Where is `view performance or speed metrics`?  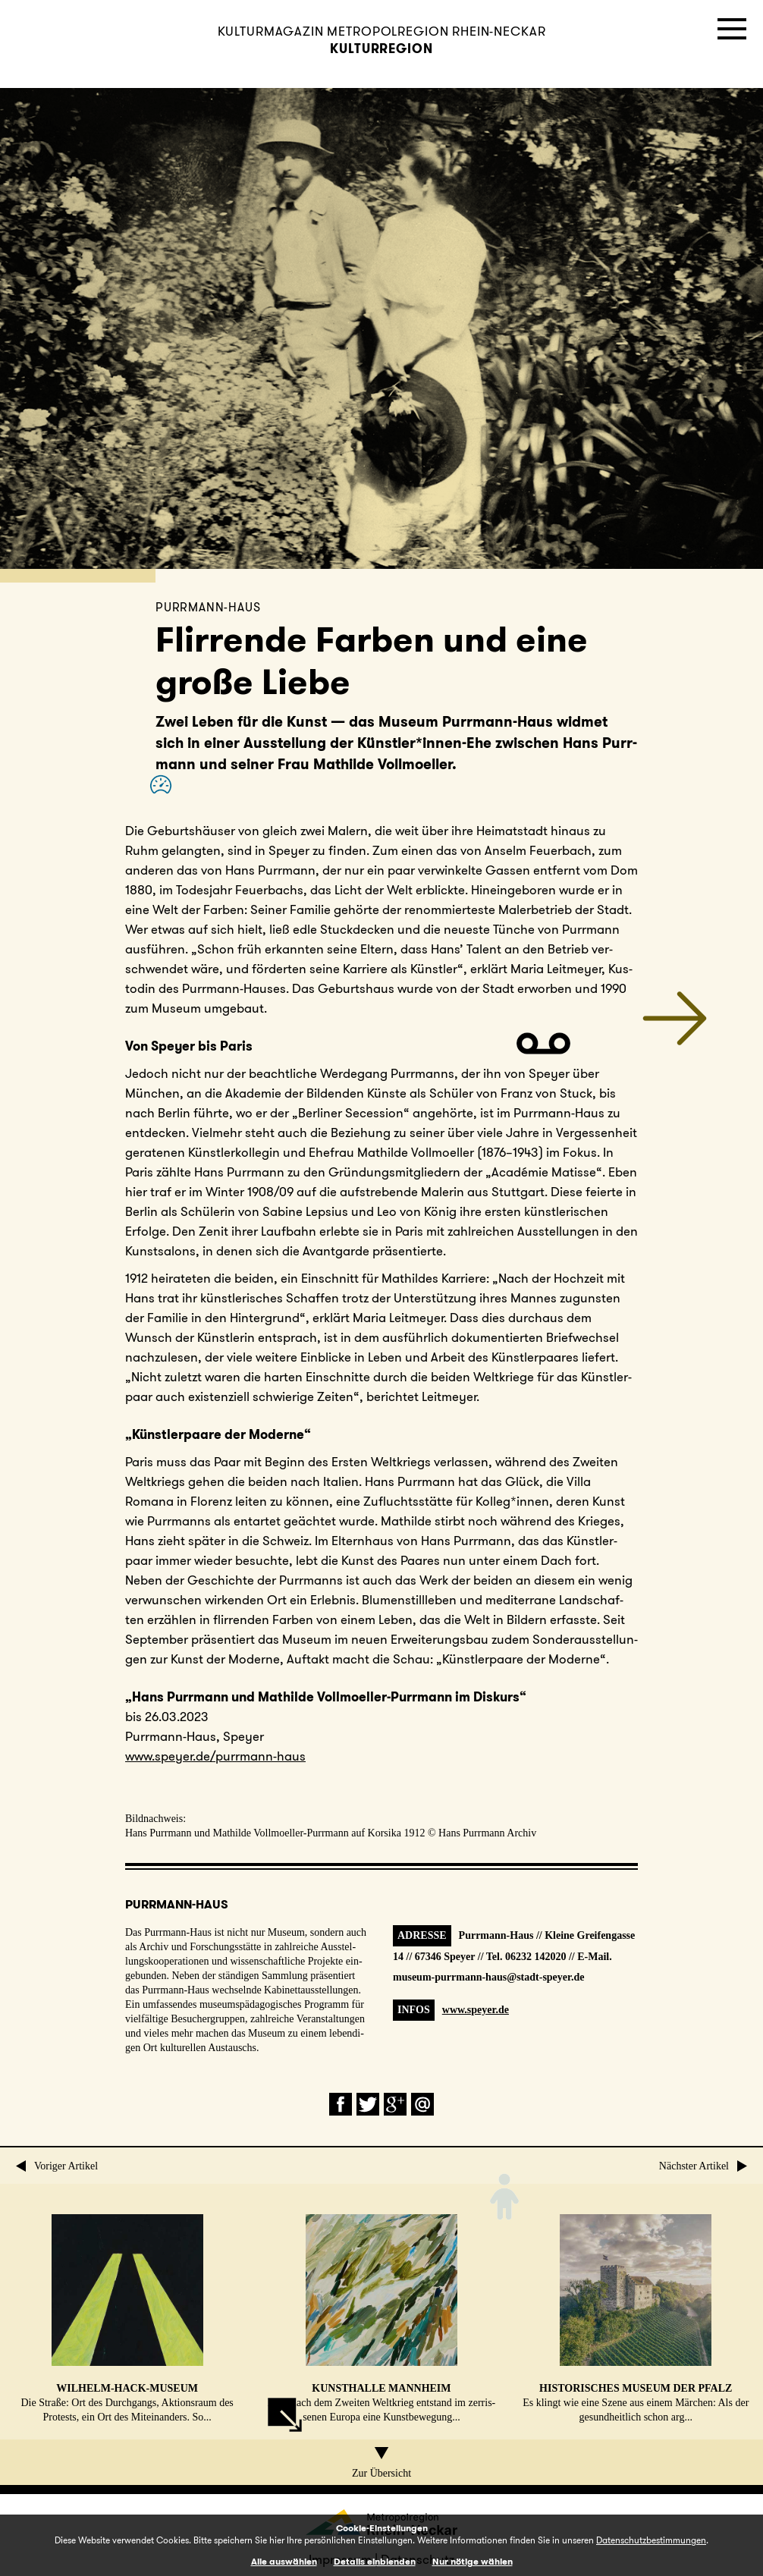 view performance or speed metrics is located at coordinates (161, 784).